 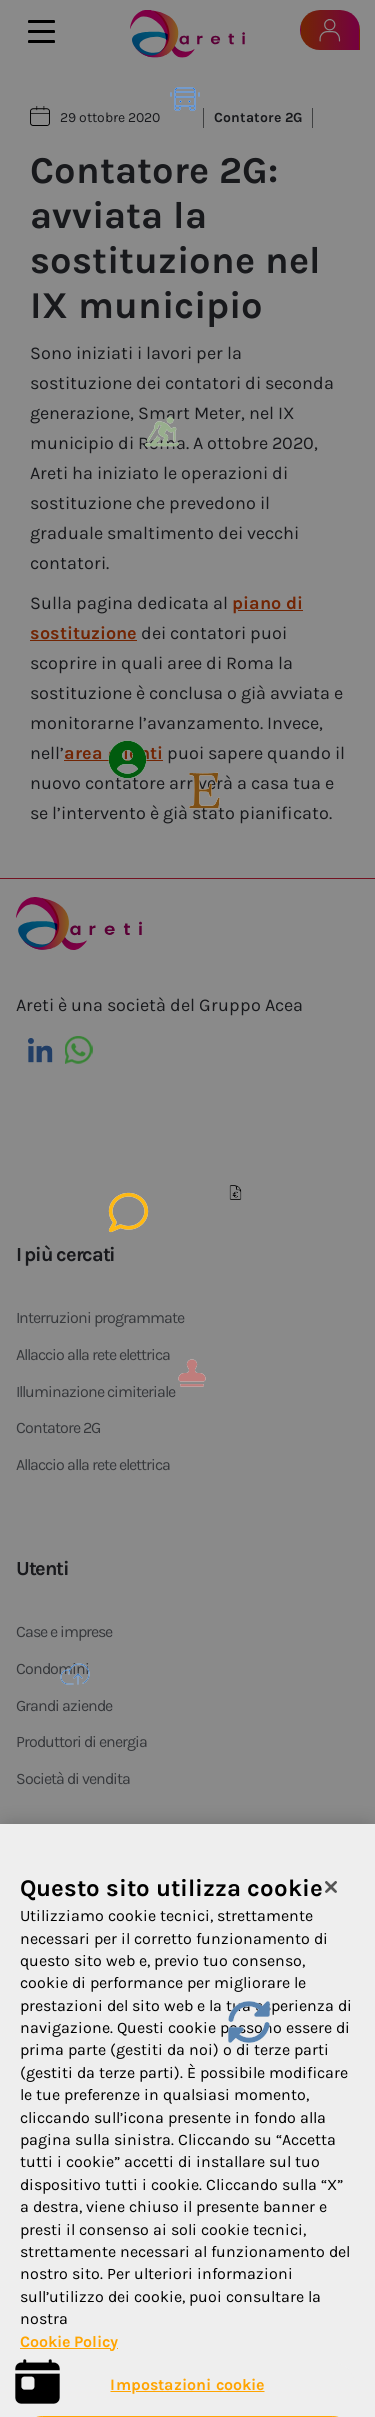 I want to click on apply a stamp or seal to a document, so click(x=192, y=1373).